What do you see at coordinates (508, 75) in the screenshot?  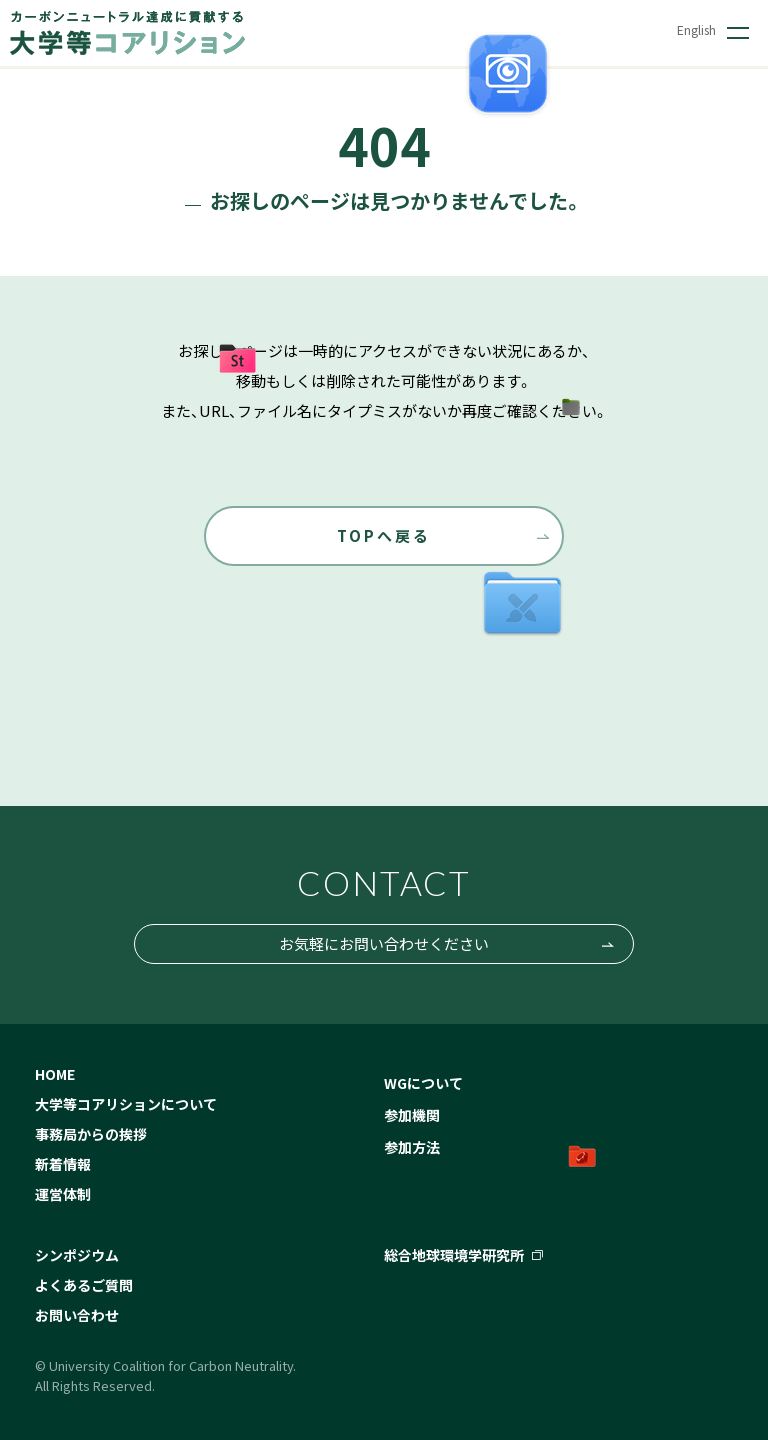 I see `access remote desktop or screen sharing settings` at bounding box center [508, 75].